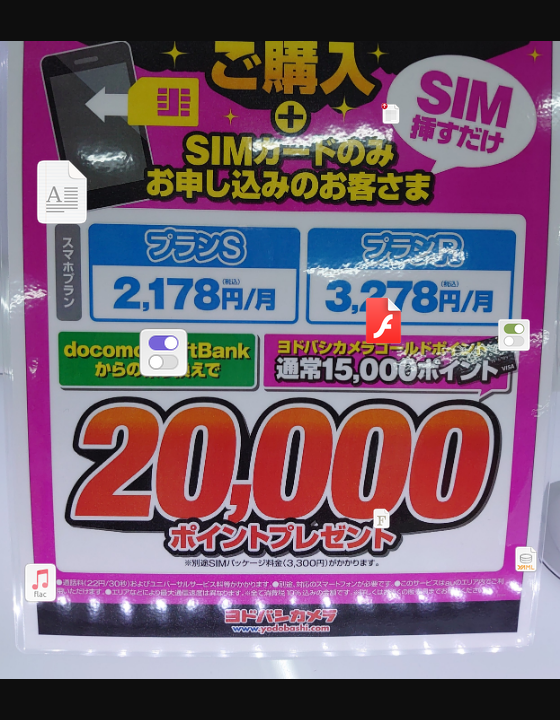 The image size is (560, 720). I want to click on open unity tweak tool settings, so click(163, 352).